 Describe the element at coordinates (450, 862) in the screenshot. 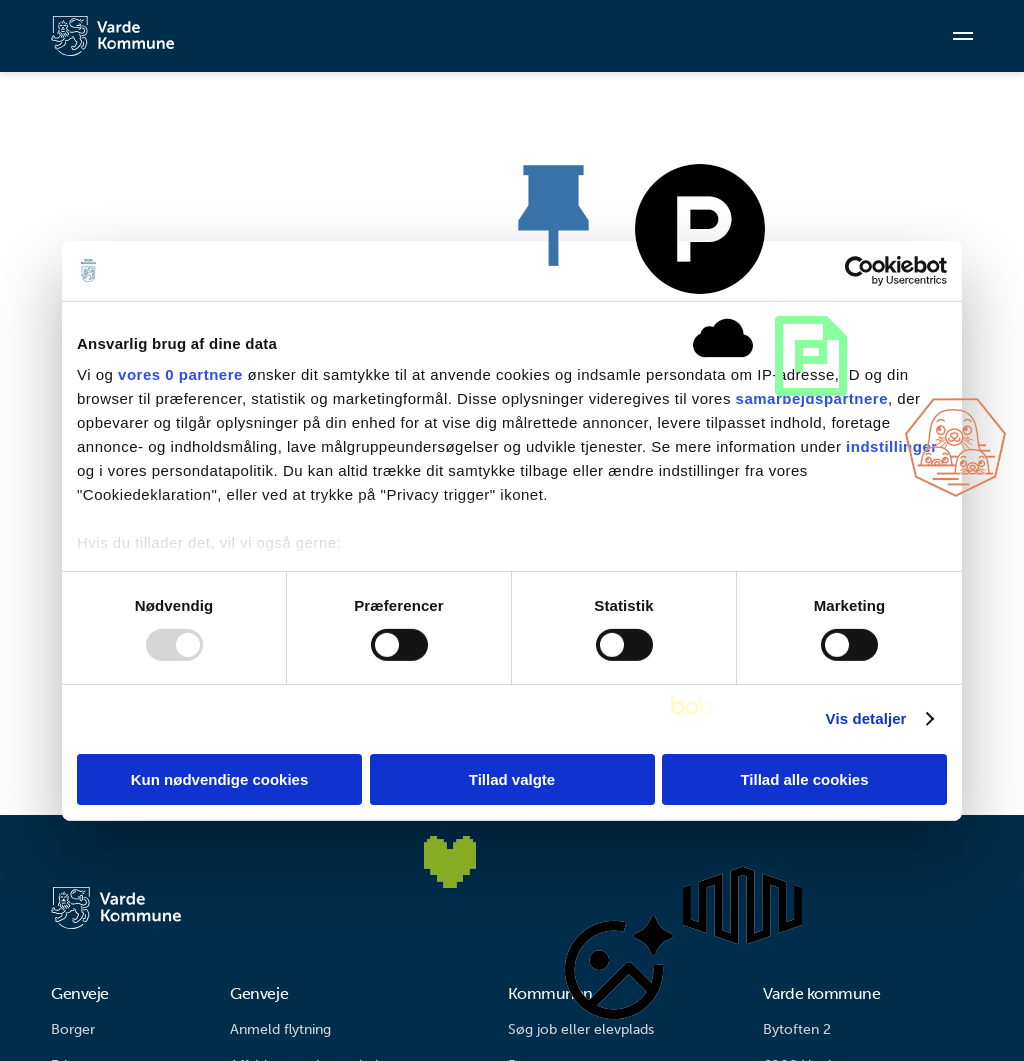

I see `launch undertale game` at that location.